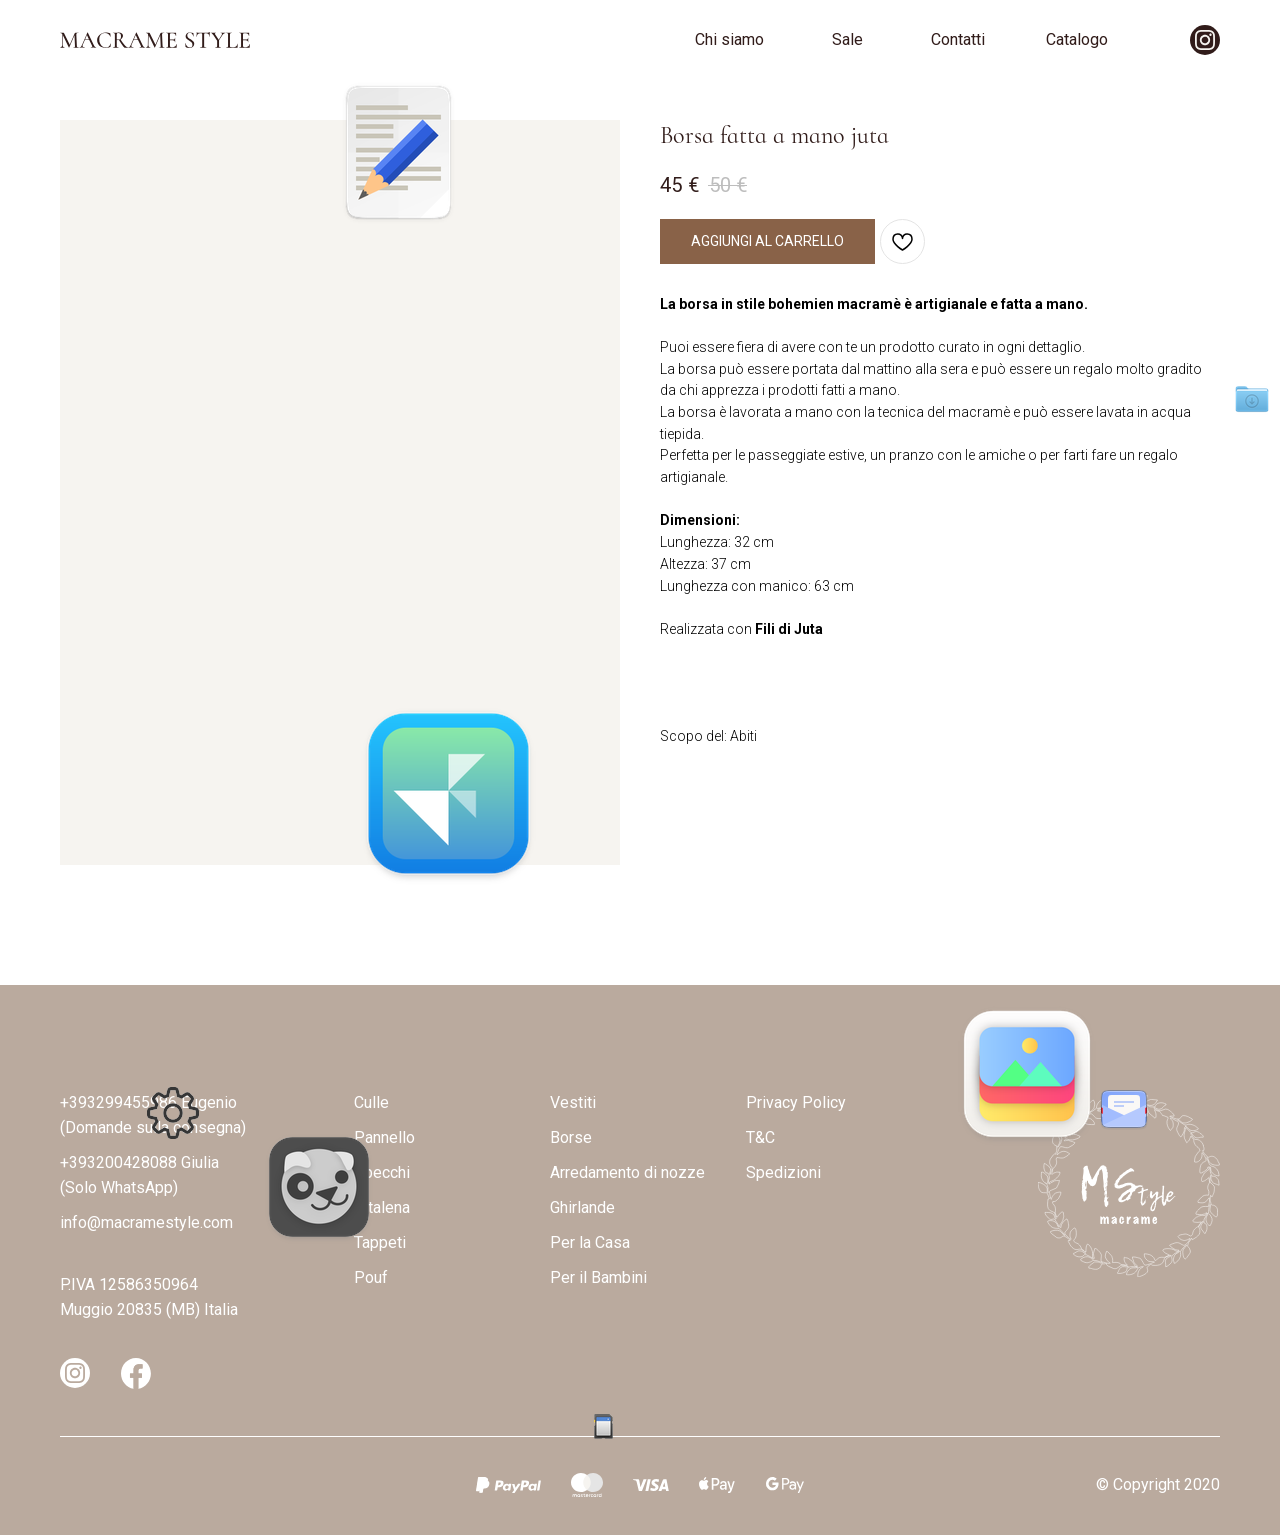  I want to click on open imagefan reloaded photo viewer app, so click(1027, 1074).